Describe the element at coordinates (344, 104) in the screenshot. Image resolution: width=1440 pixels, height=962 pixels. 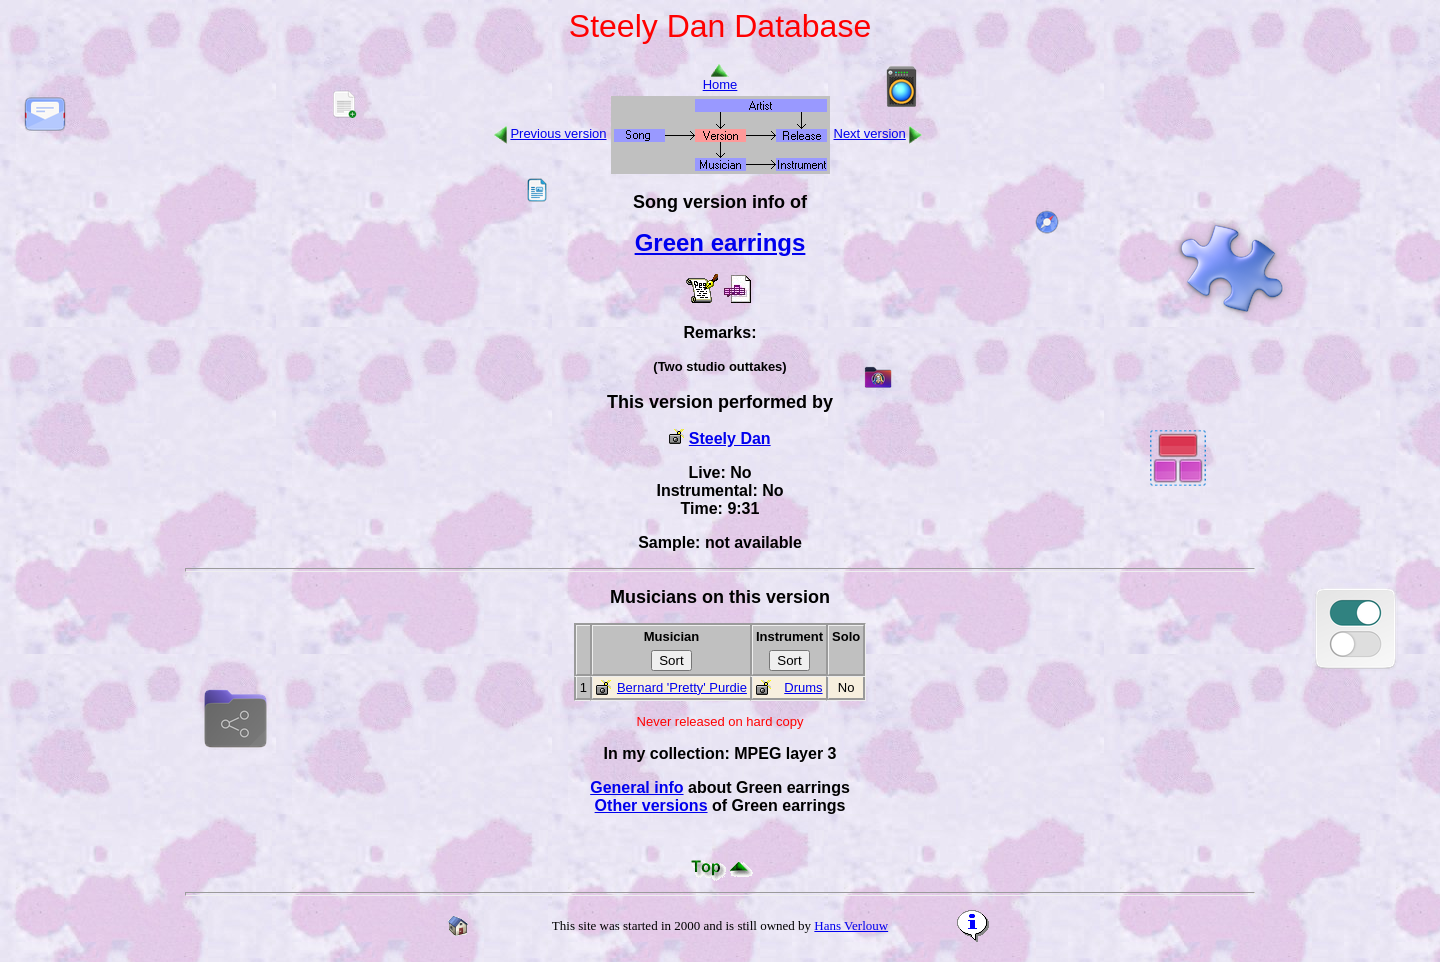
I see `create a new document` at that location.